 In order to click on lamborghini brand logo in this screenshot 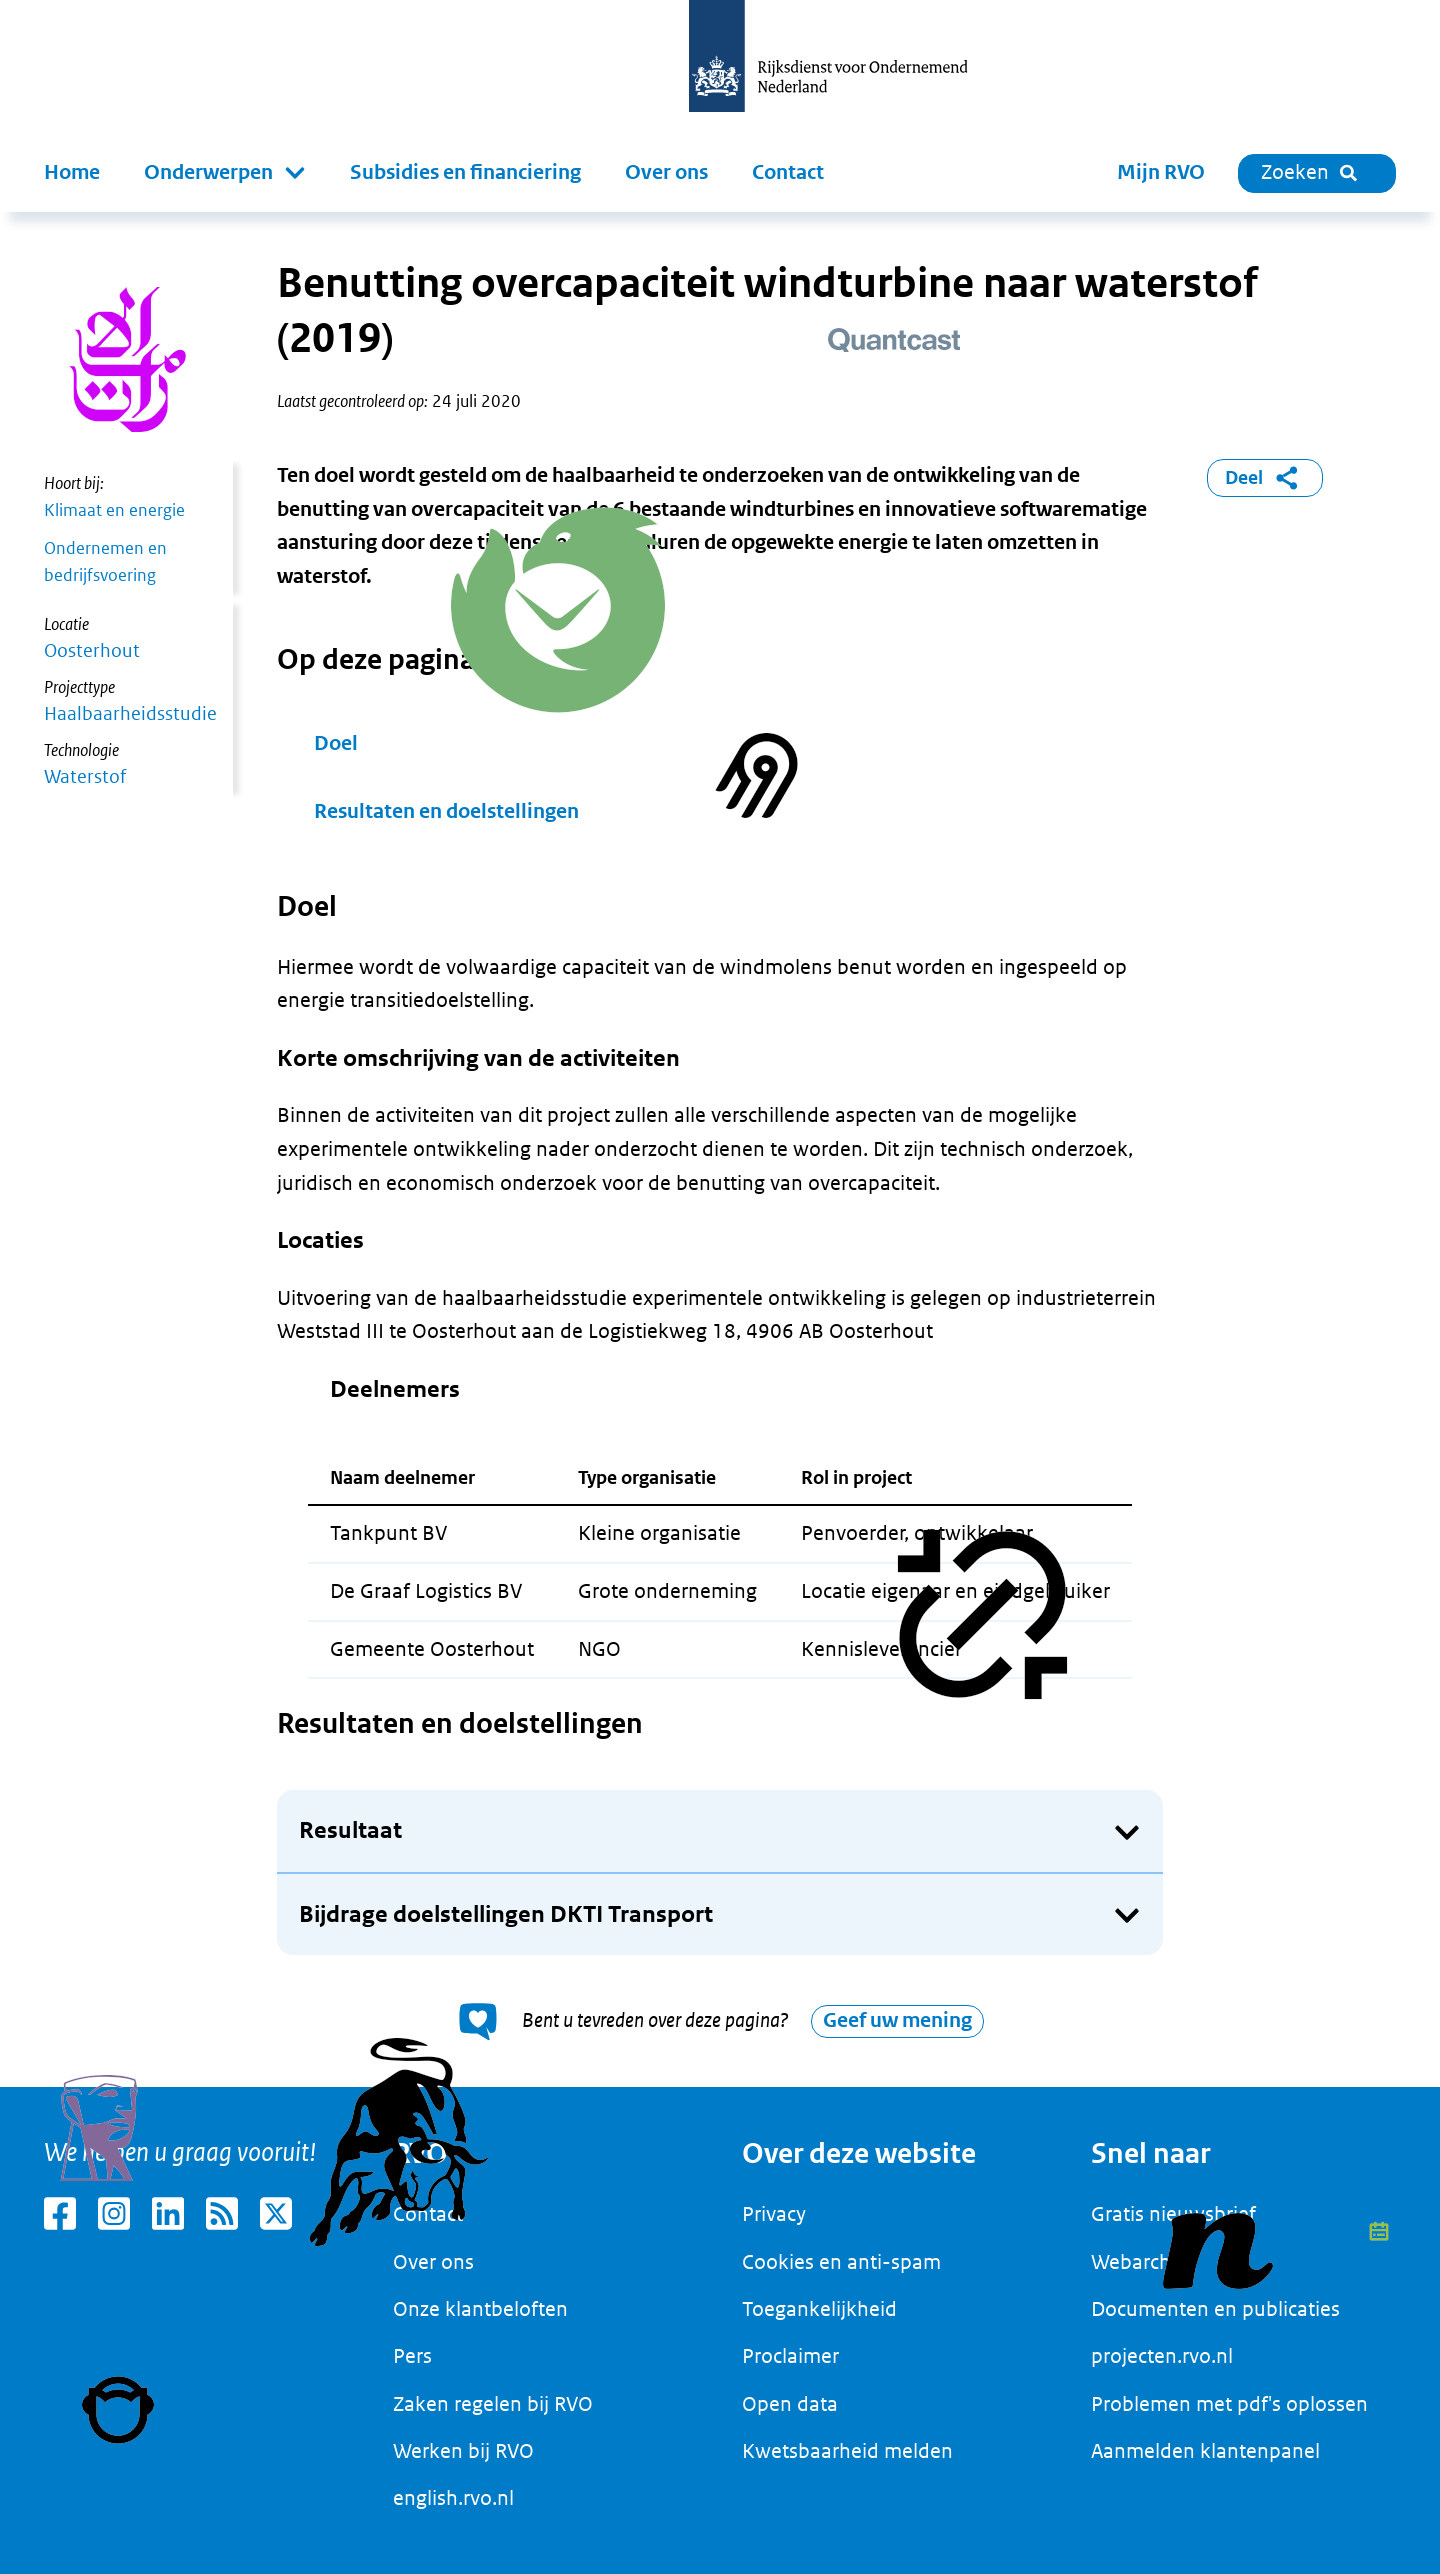, I will do `click(399, 2142)`.